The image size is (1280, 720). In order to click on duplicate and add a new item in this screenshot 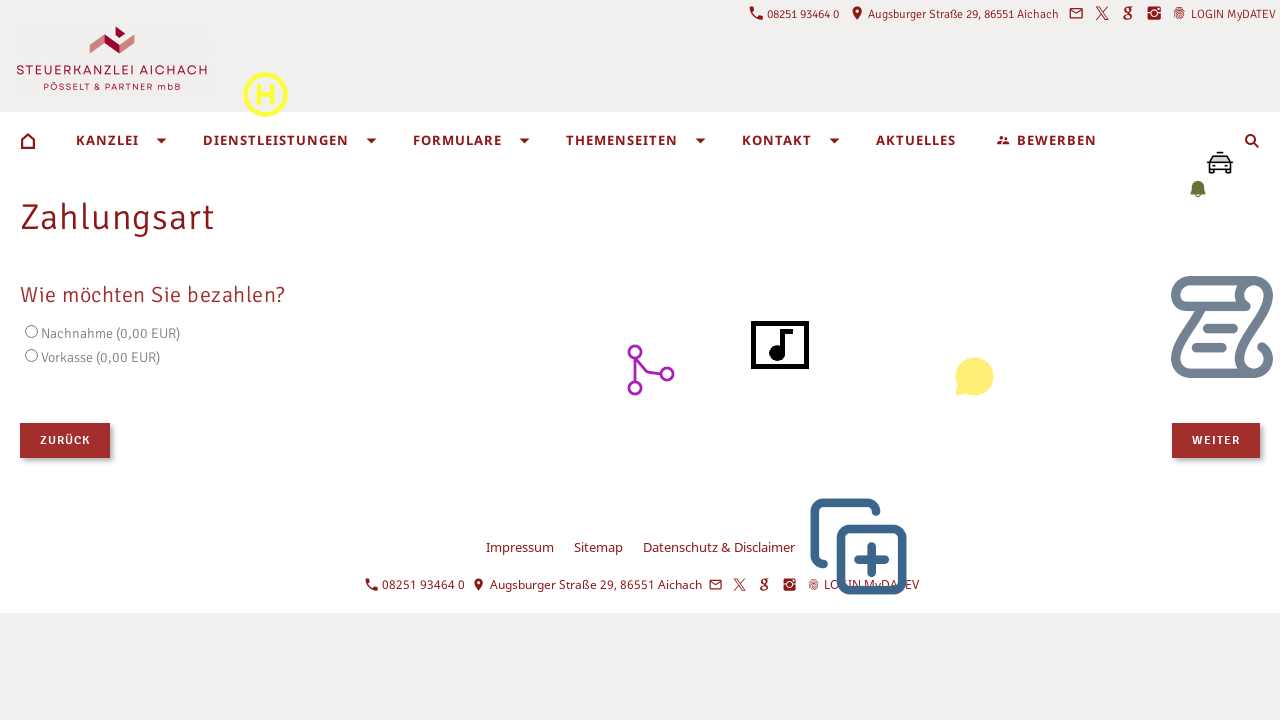, I will do `click(858, 546)`.